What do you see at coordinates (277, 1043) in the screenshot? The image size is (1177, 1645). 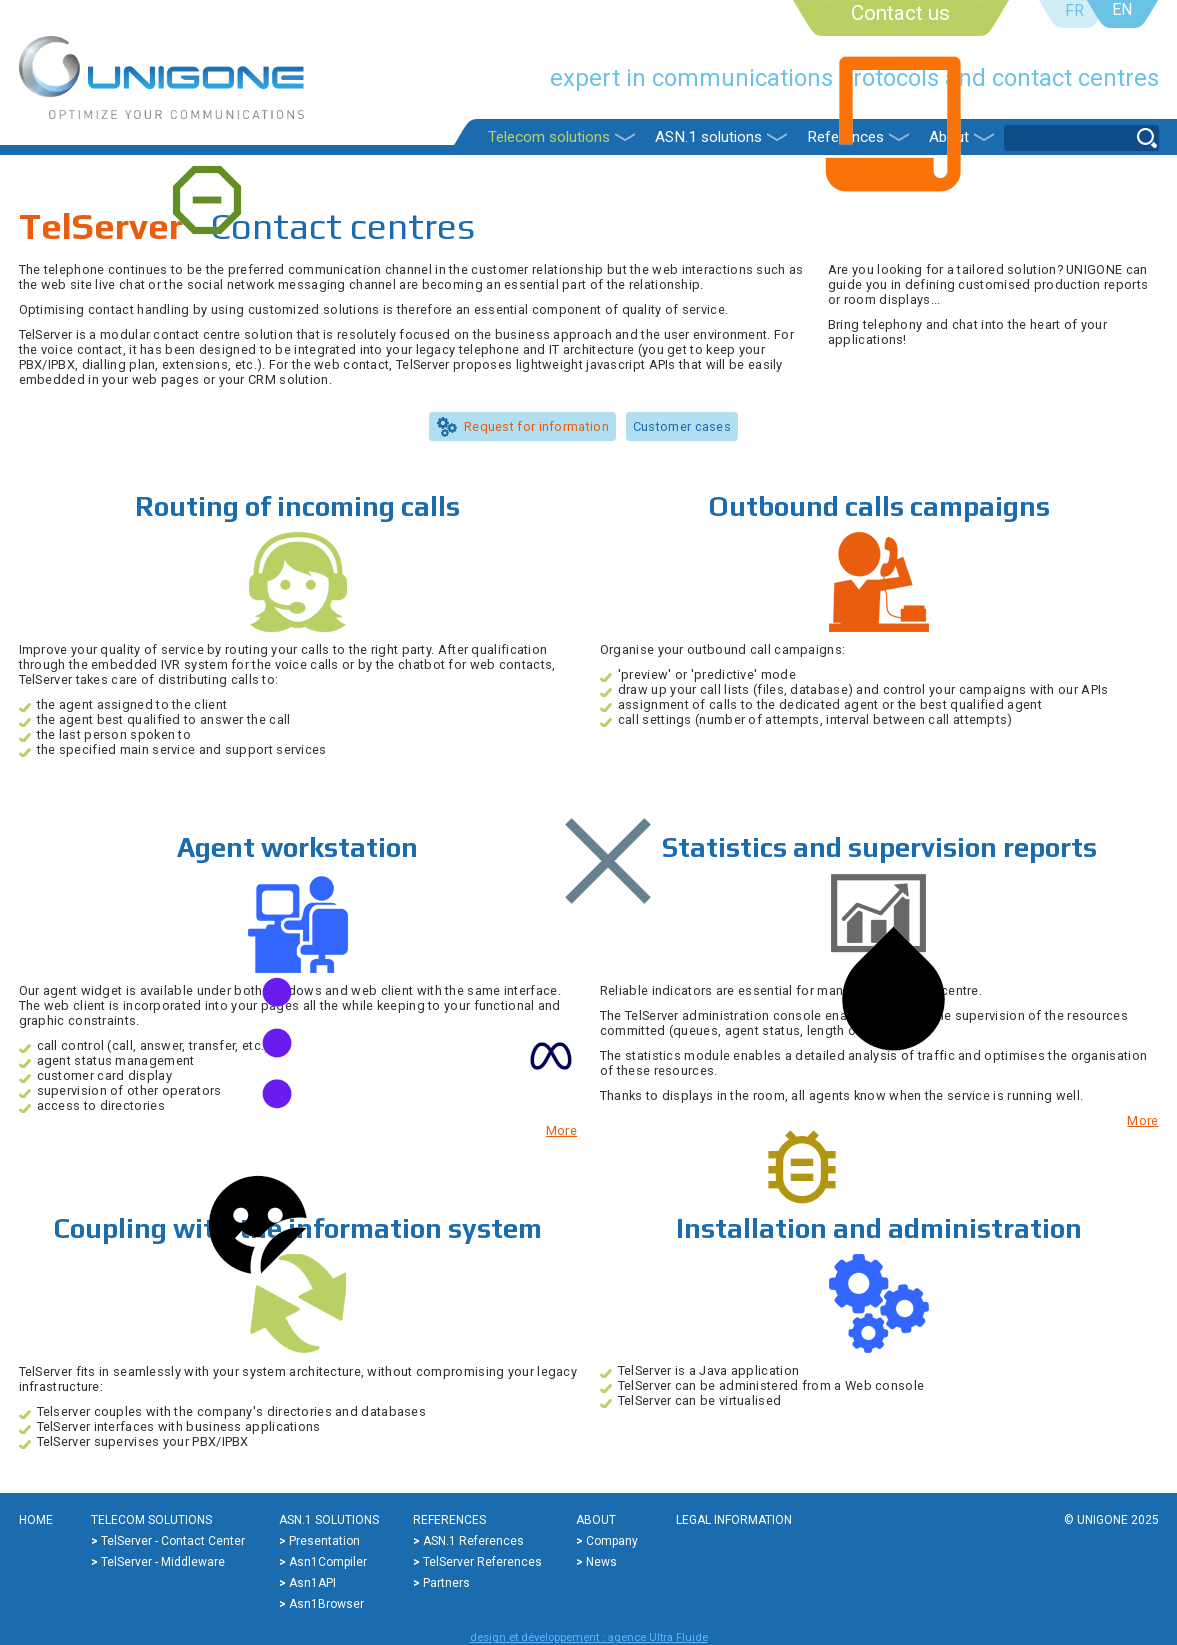 I see `open more options menu` at bounding box center [277, 1043].